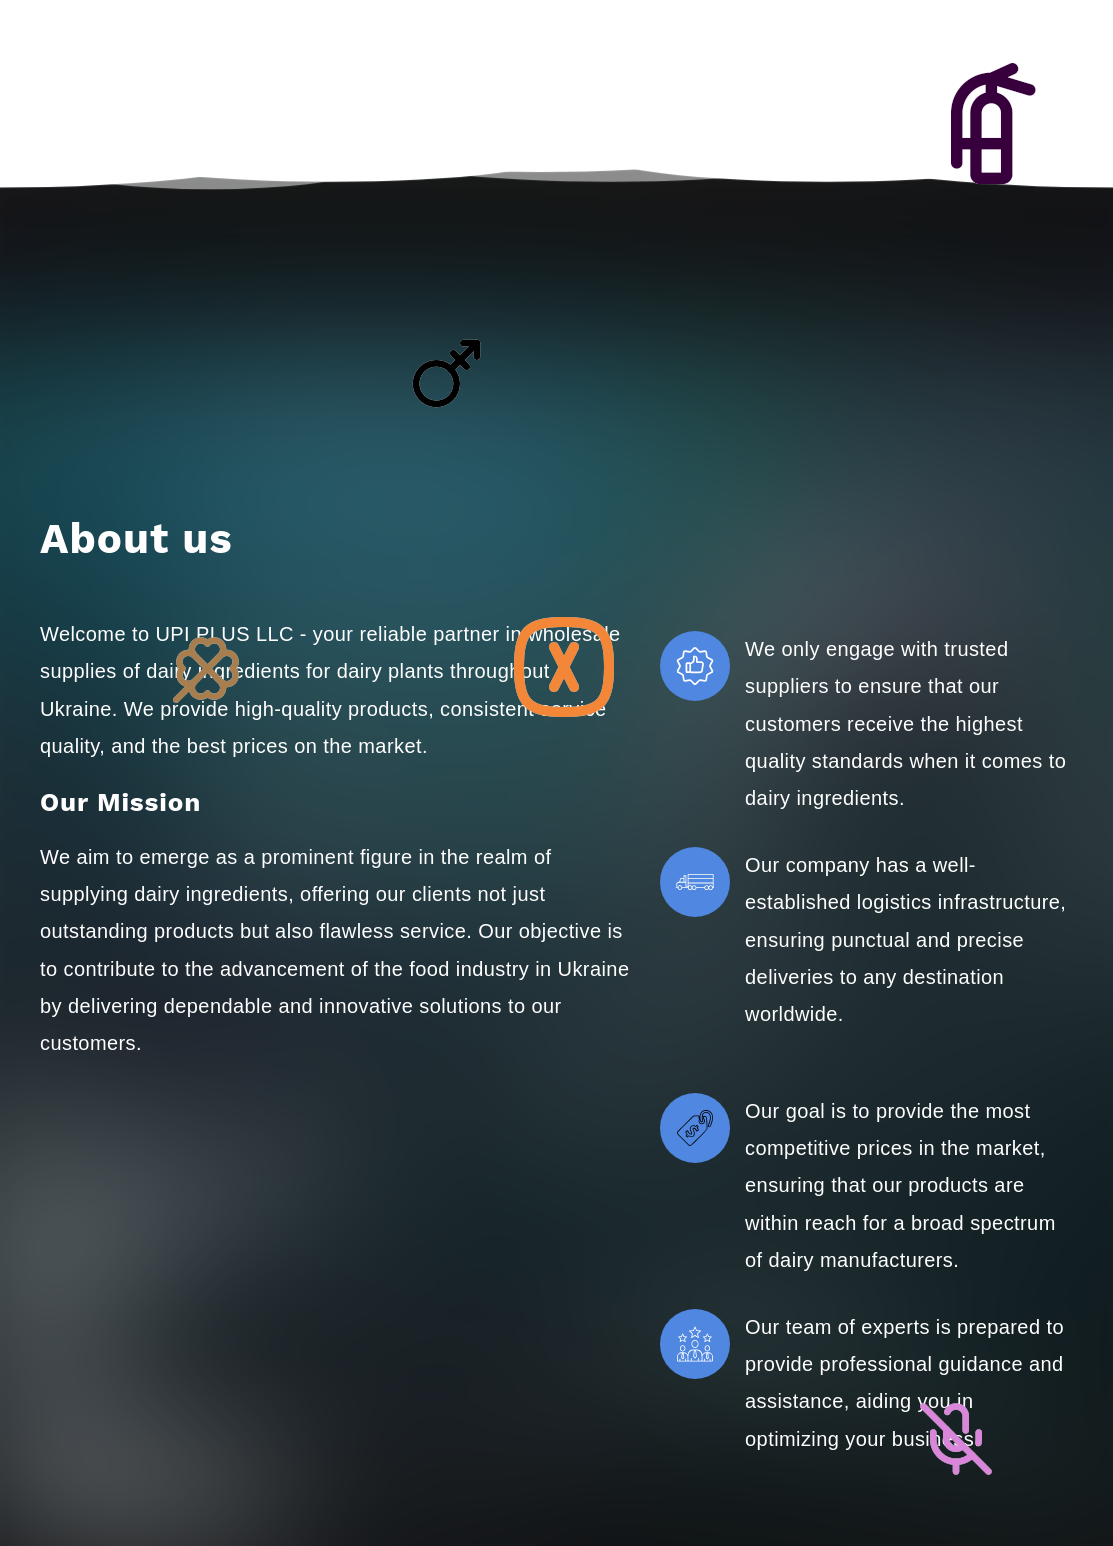 Image resolution: width=1113 pixels, height=1546 pixels. Describe the element at coordinates (207, 668) in the screenshot. I see `indicates a lucky or bonus reward feature` at that location.